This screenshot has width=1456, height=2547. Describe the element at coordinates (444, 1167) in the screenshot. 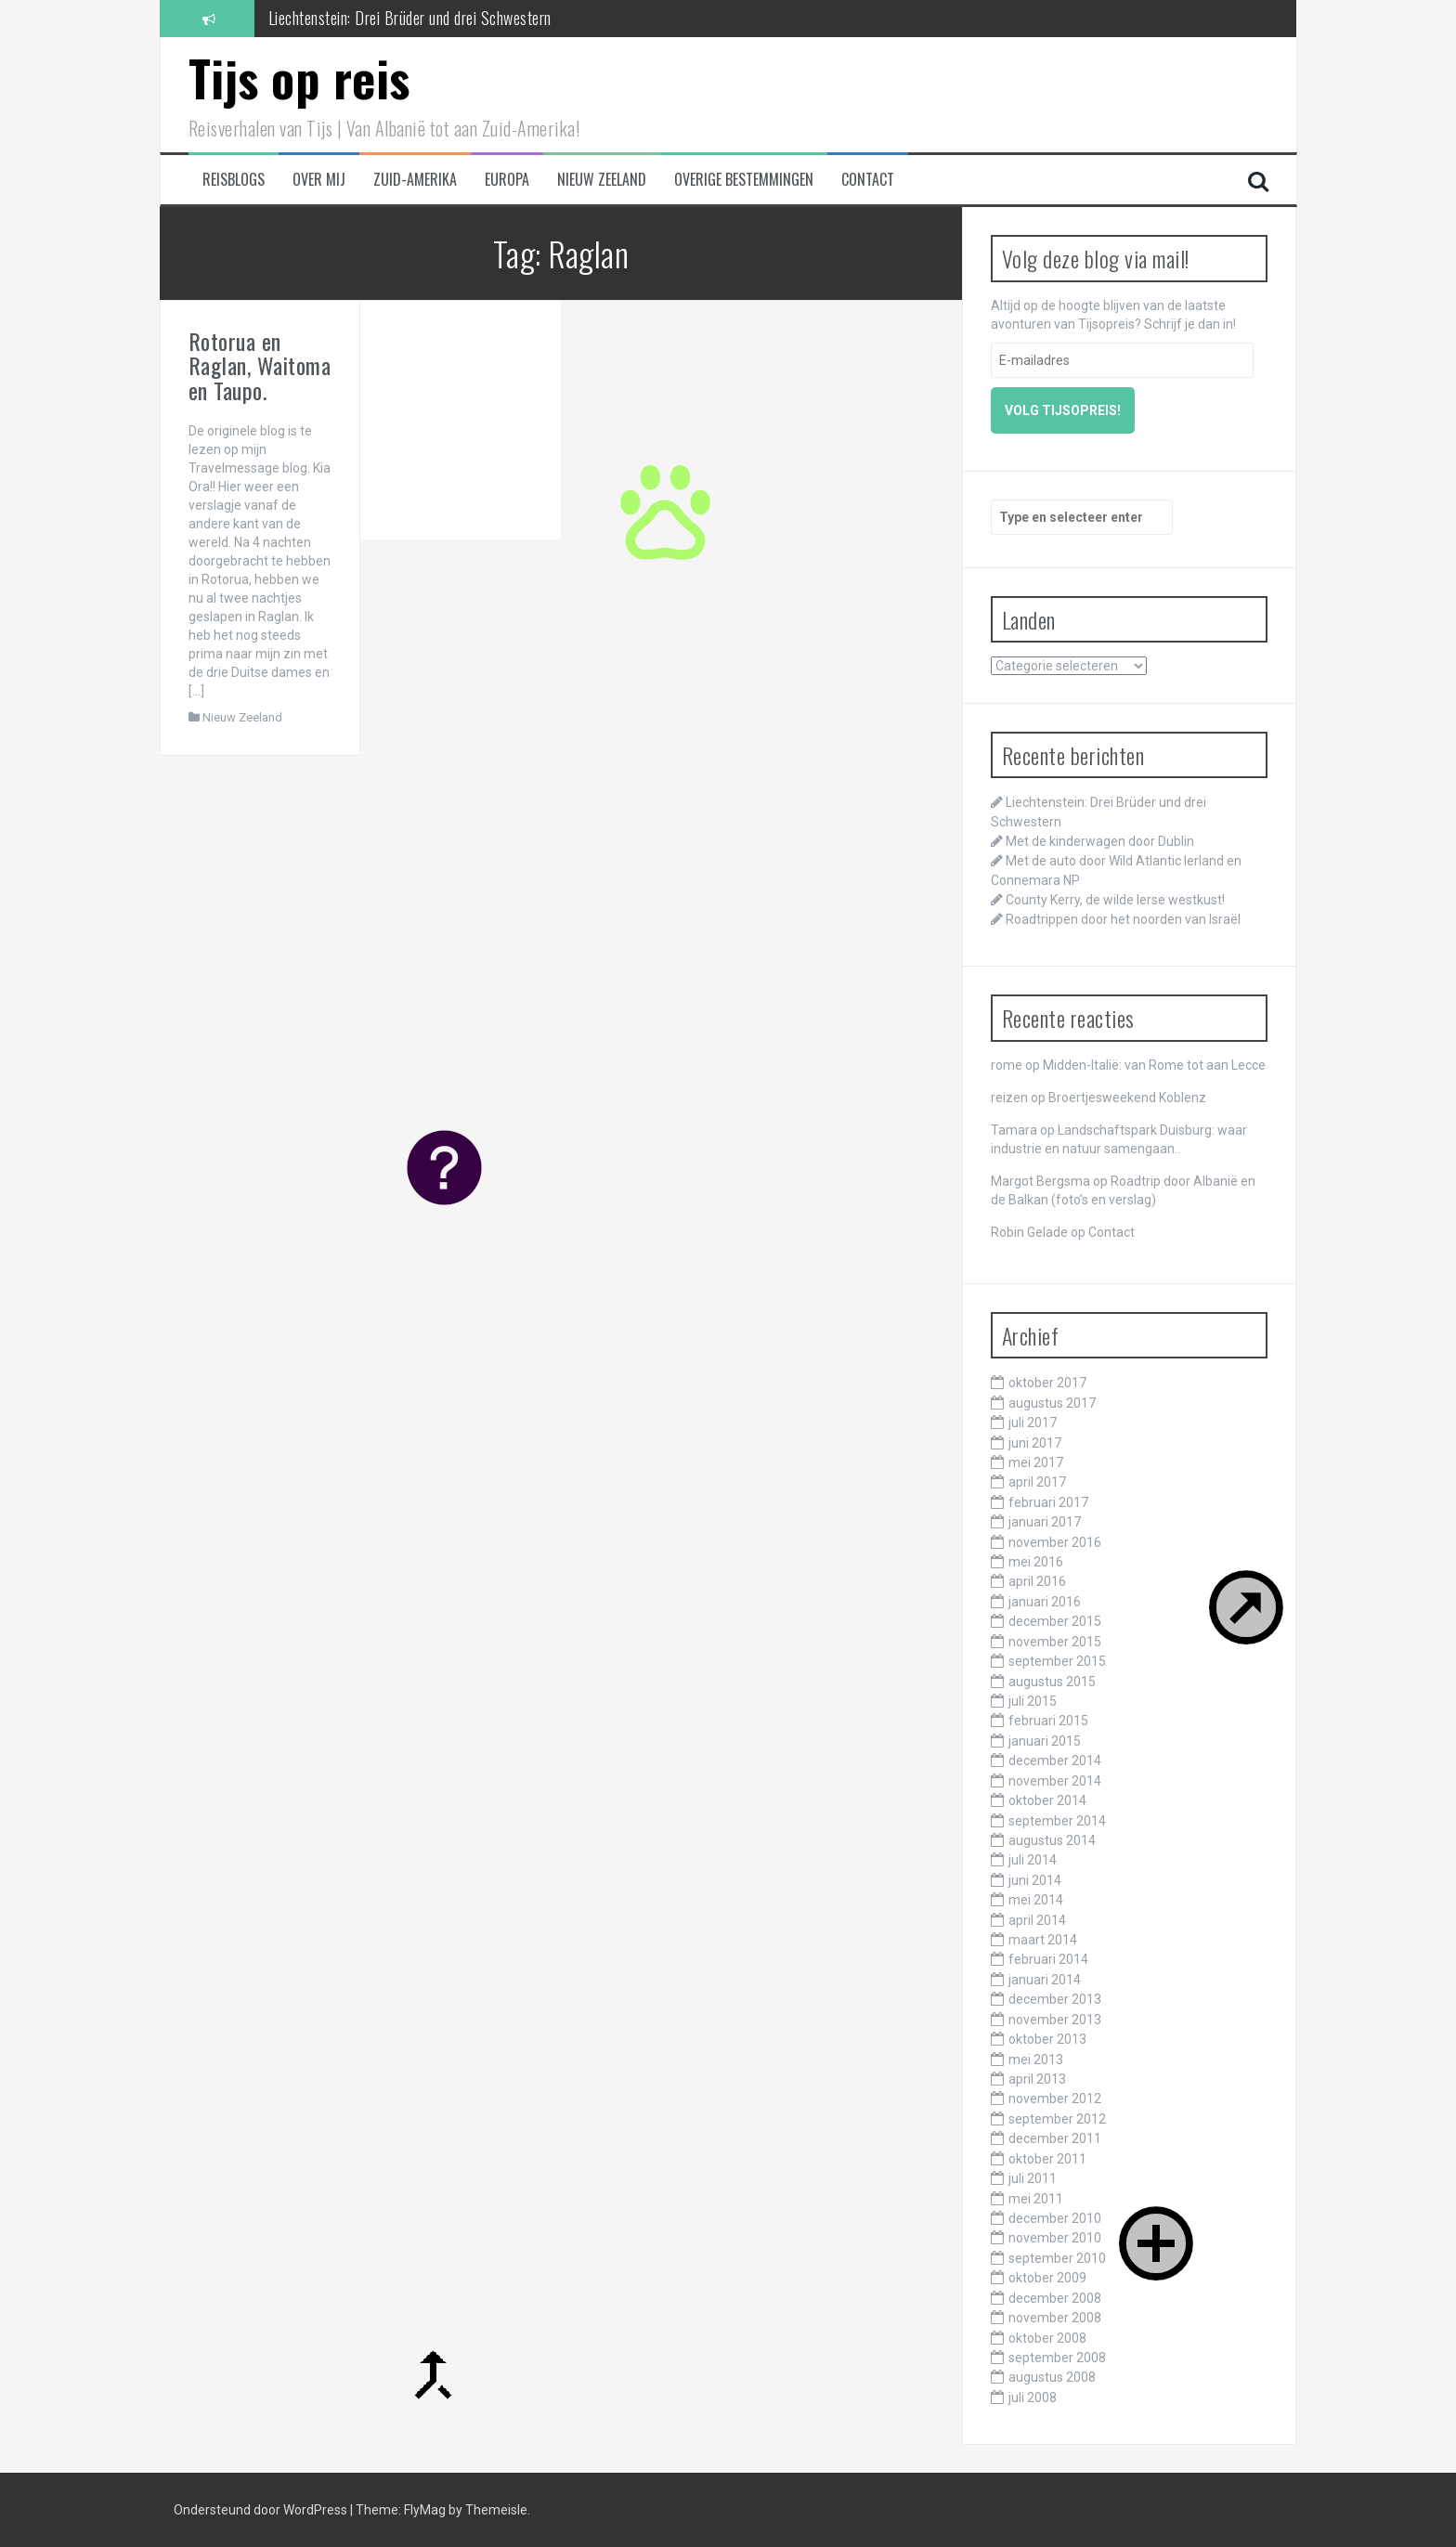

I see `access help or support` at that location.